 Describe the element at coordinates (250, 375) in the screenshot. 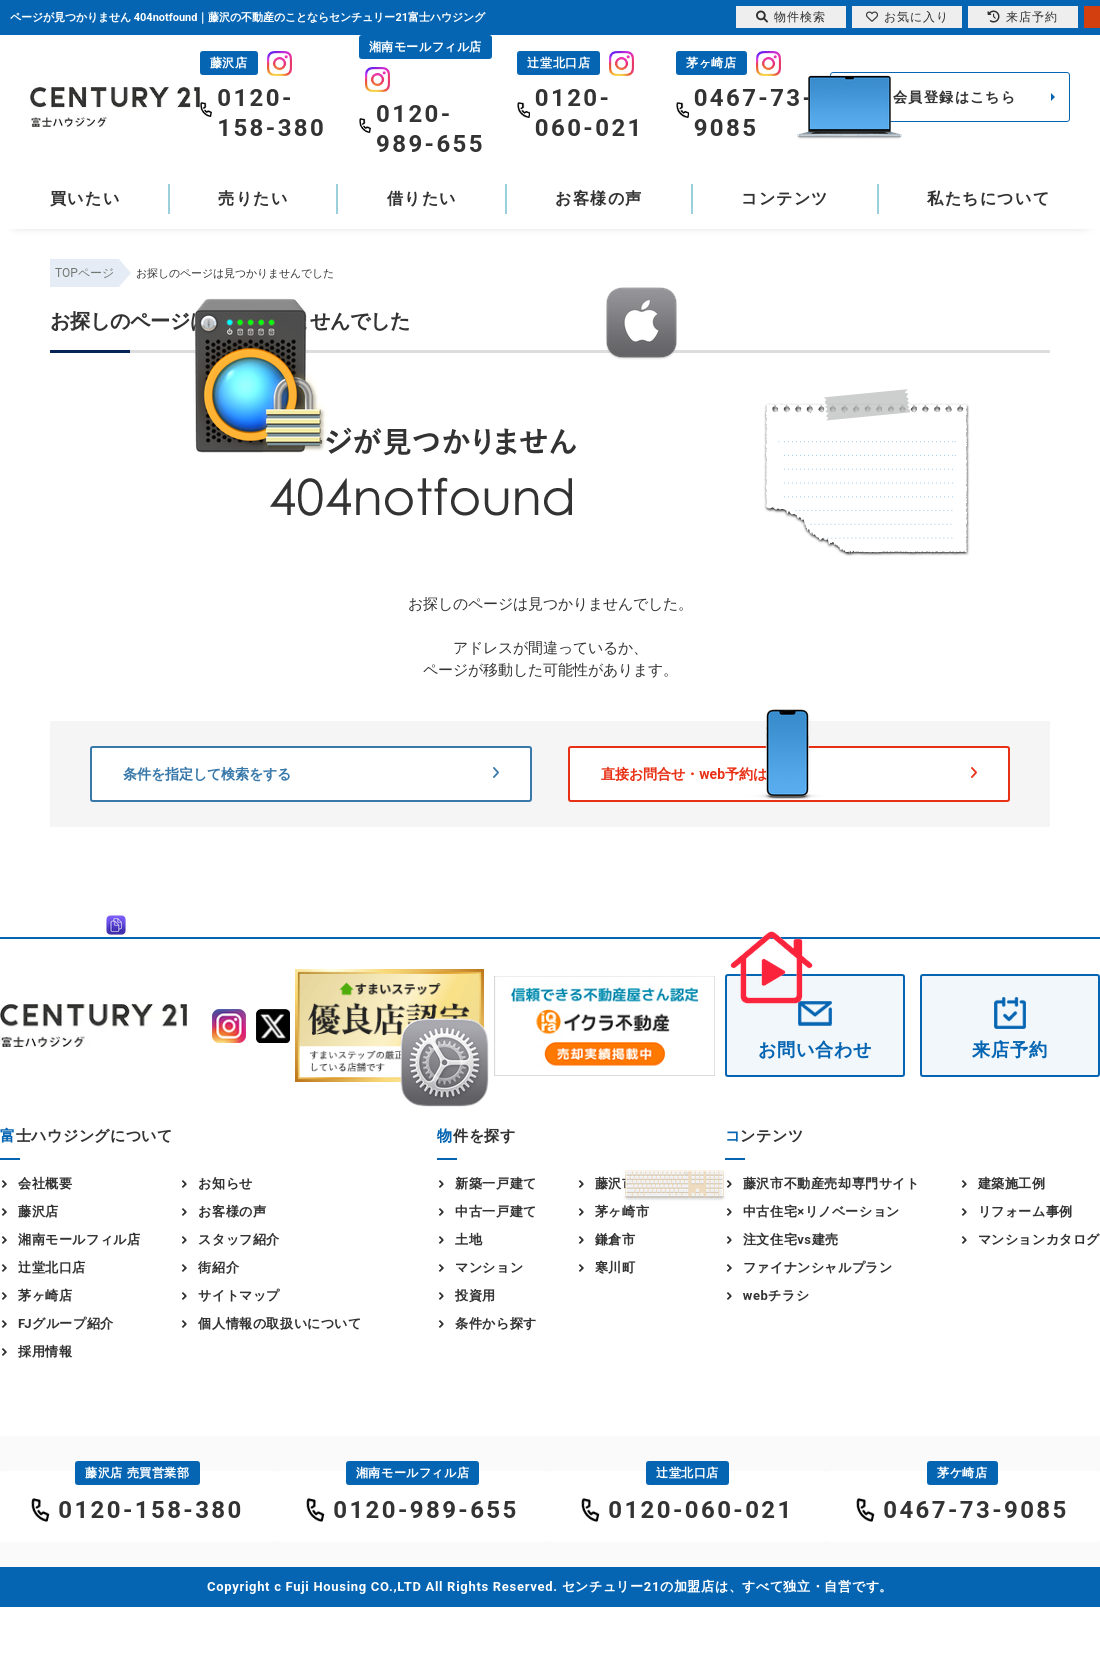

I see `indicates a locked non-RAID drive or volume` at that location.